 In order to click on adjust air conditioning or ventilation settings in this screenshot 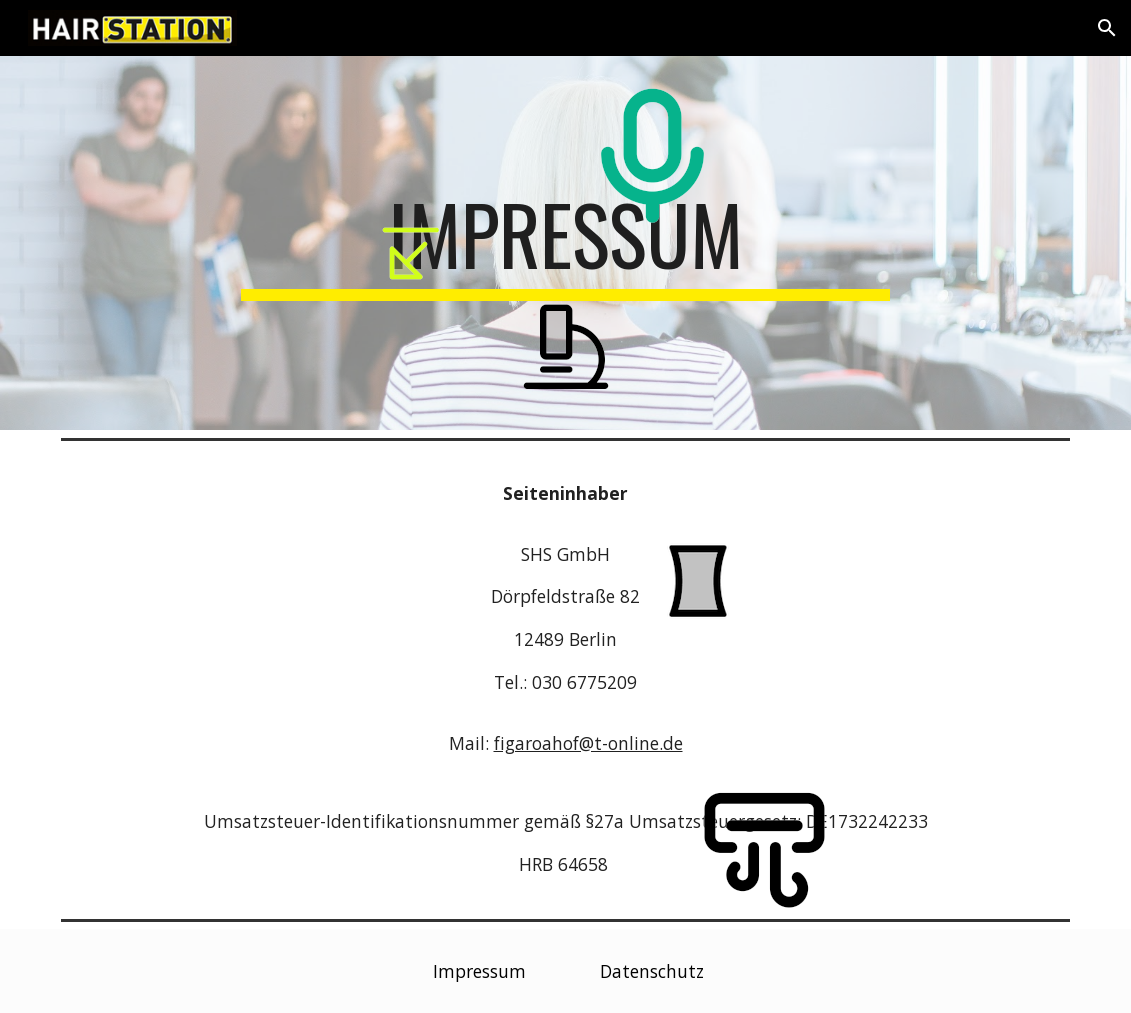, I will do `click(764, 847)`.